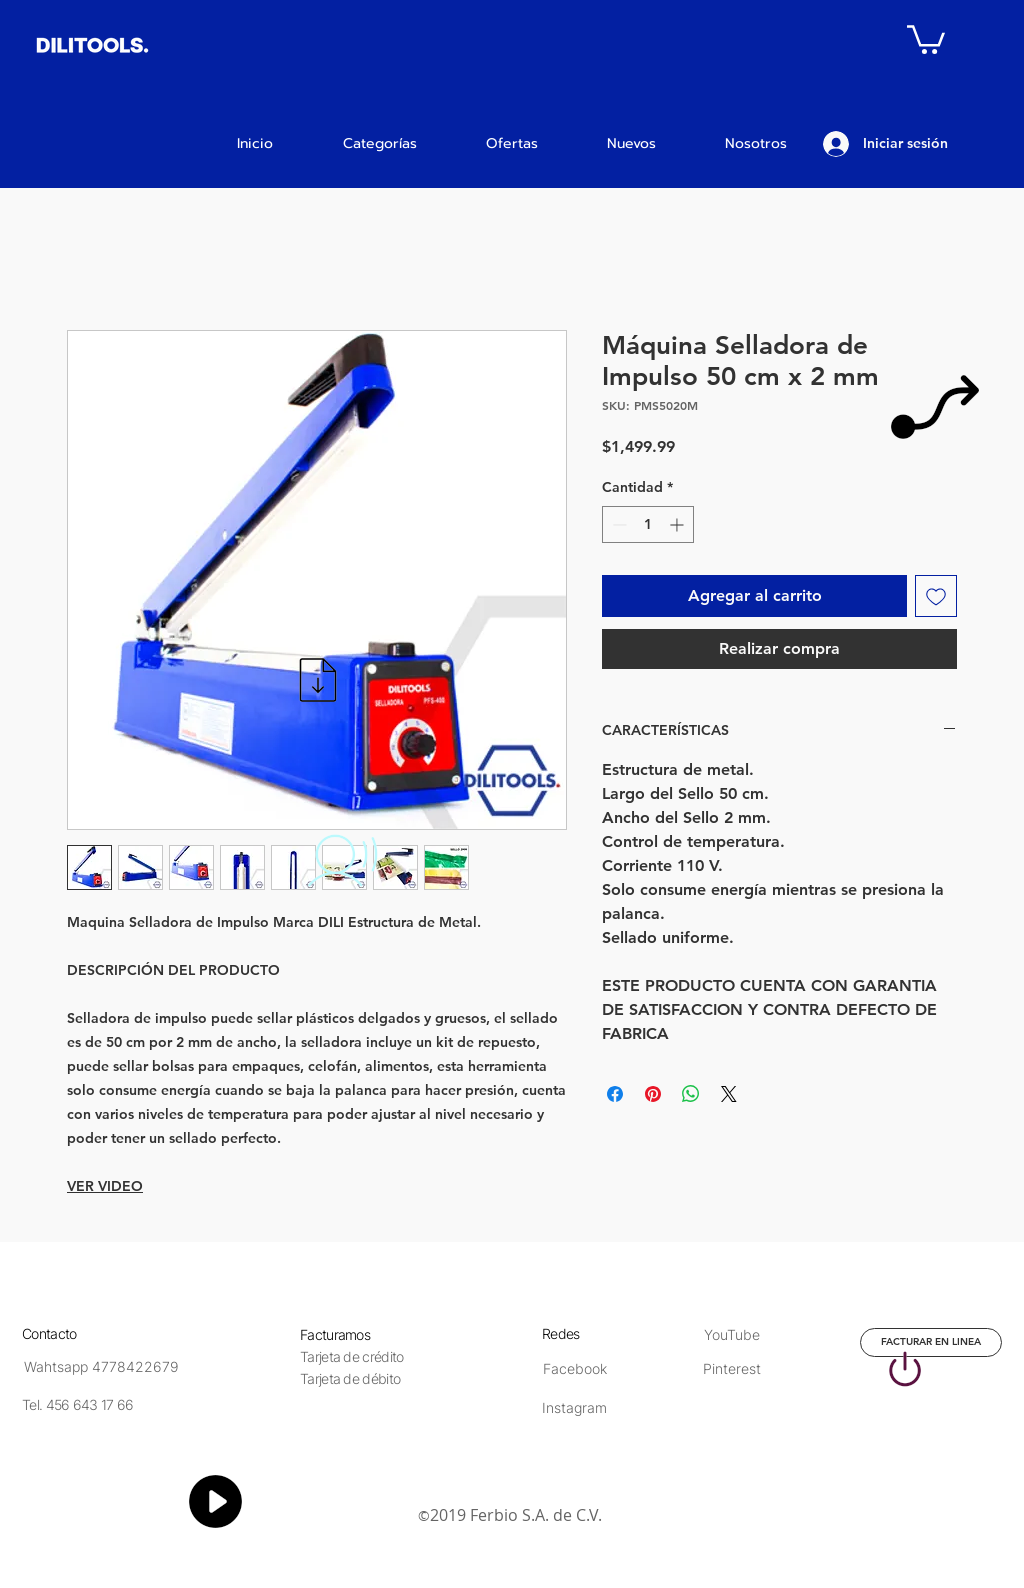 This screenshot has width=1024, height=1588. Describe the element at coordinates (933, 408) in the screenshot. I see `indicates a workflow or process flow direction` at that location.